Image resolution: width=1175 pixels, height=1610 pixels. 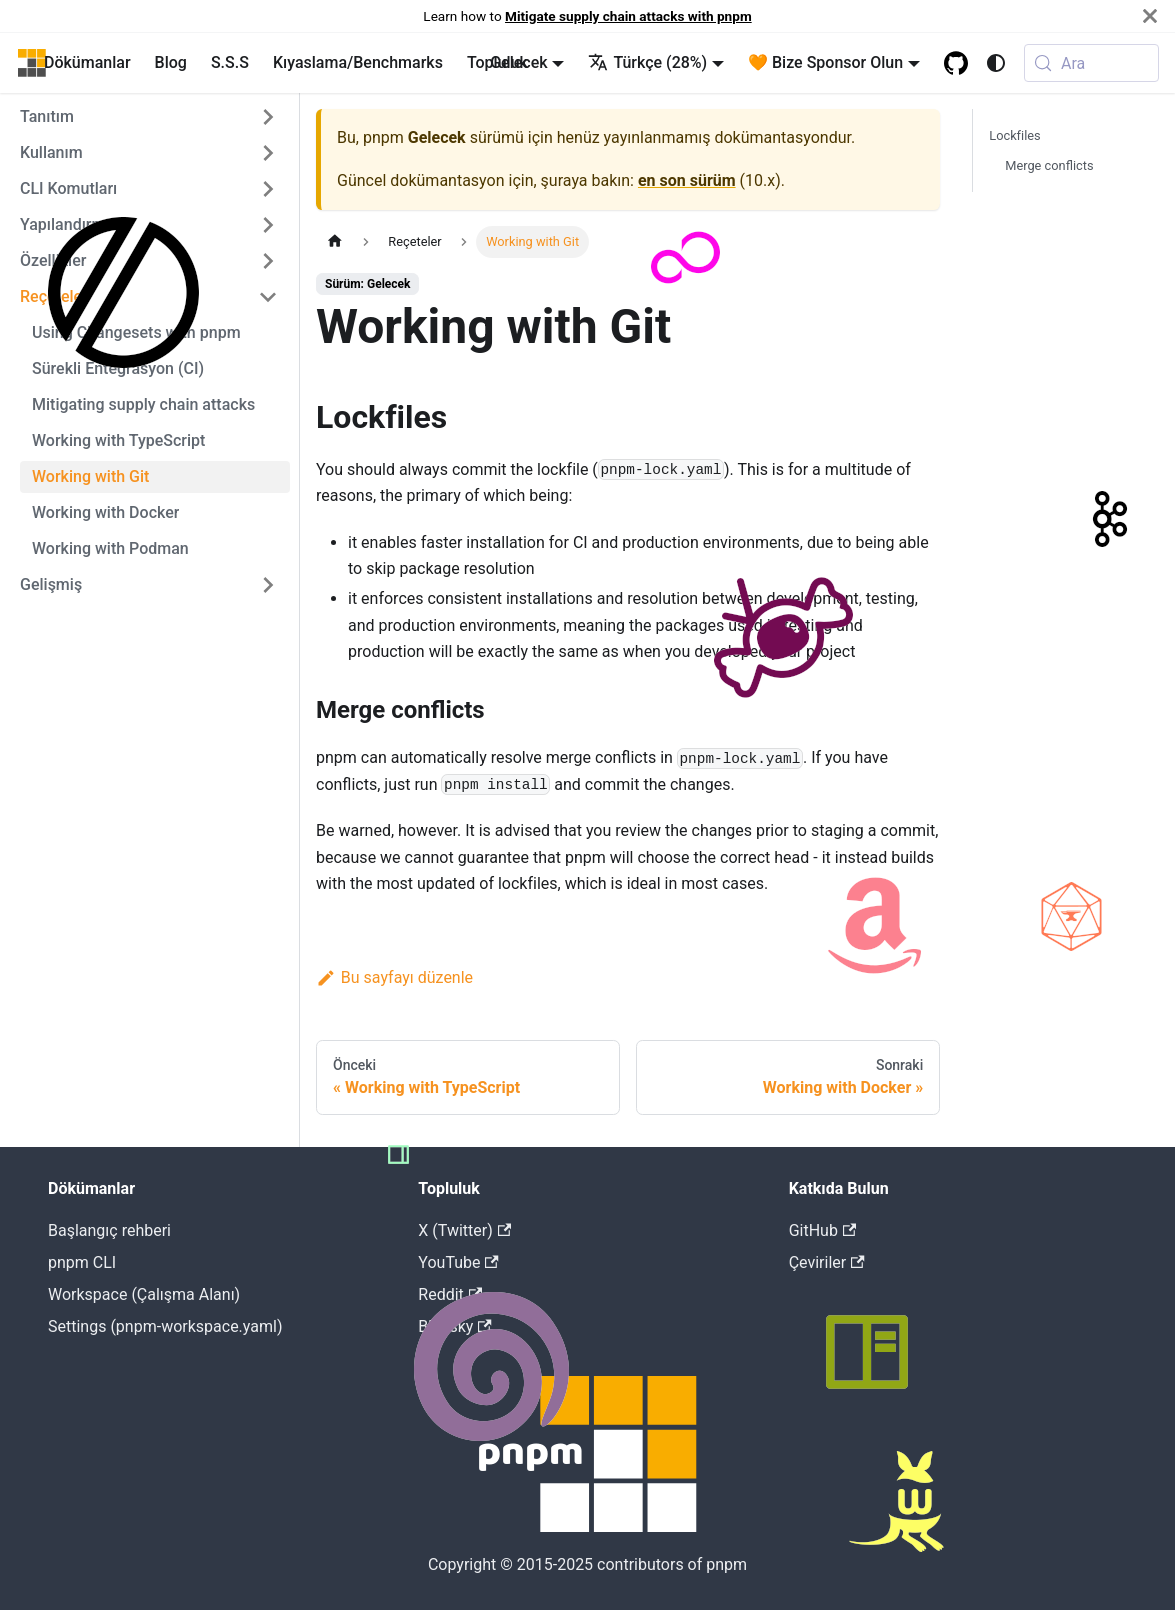 I want to click on open the Amazon app or website, so click(x=874, y=925).